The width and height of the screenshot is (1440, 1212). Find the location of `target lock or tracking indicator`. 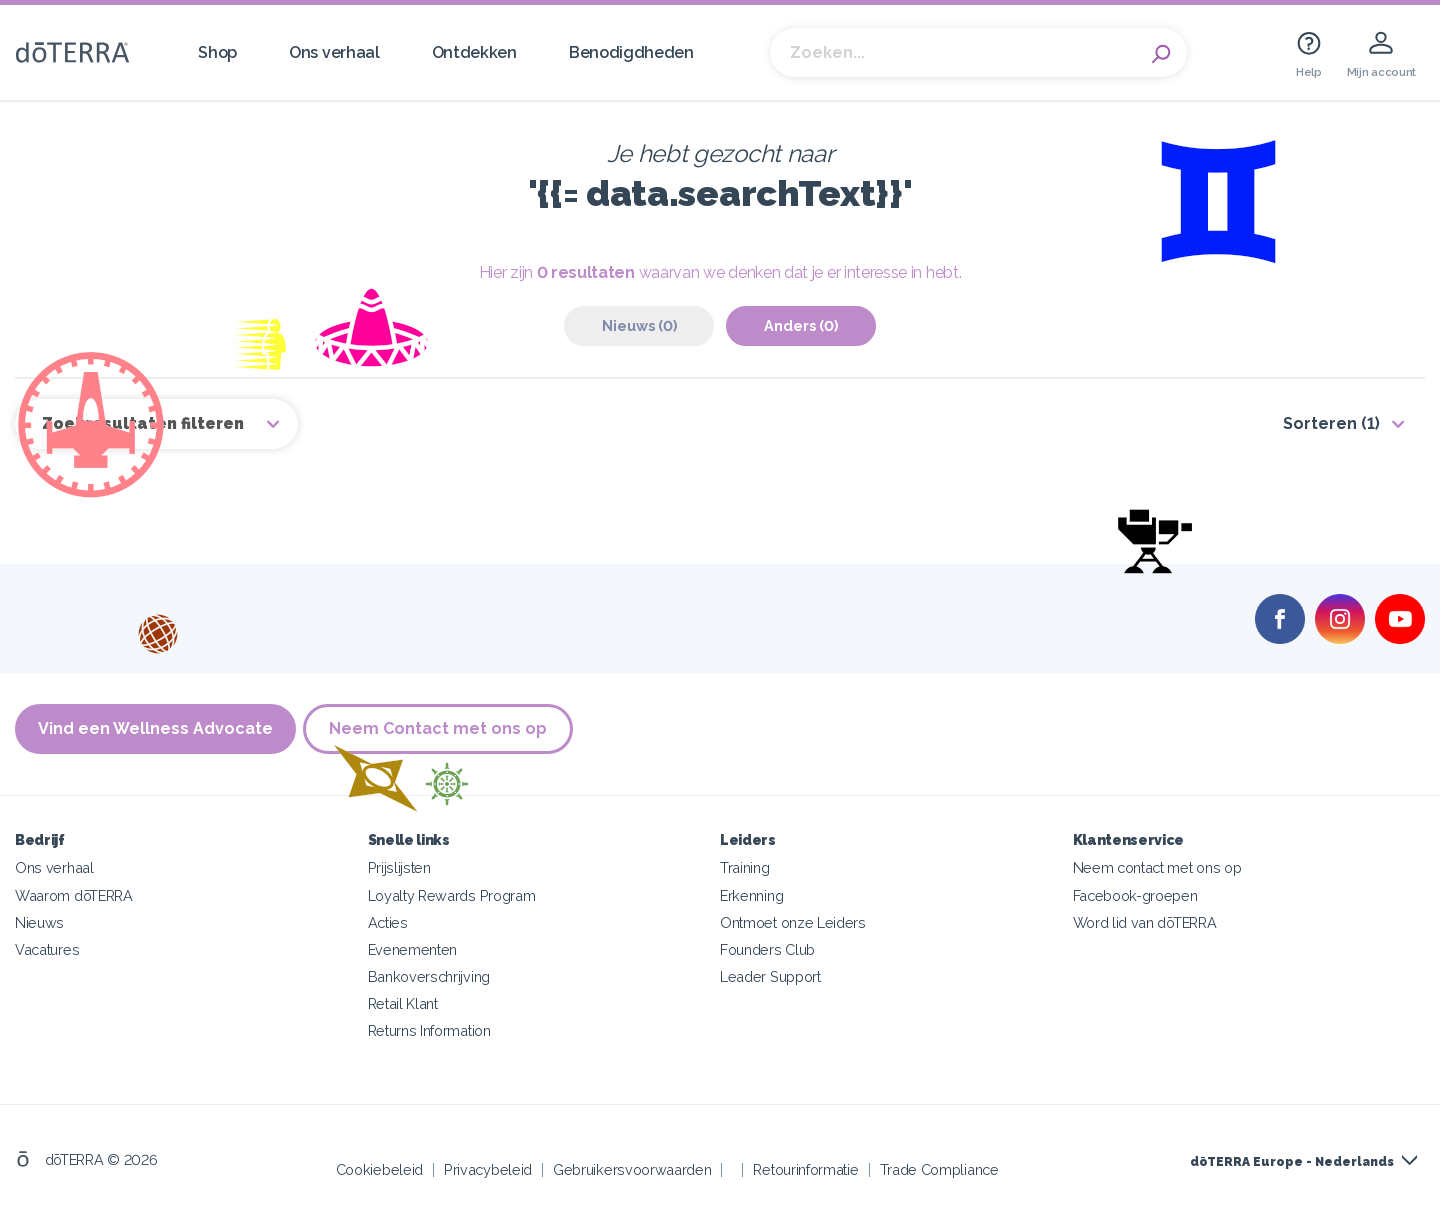

target lock or tracking indicator is located at coordinates (91, 425).